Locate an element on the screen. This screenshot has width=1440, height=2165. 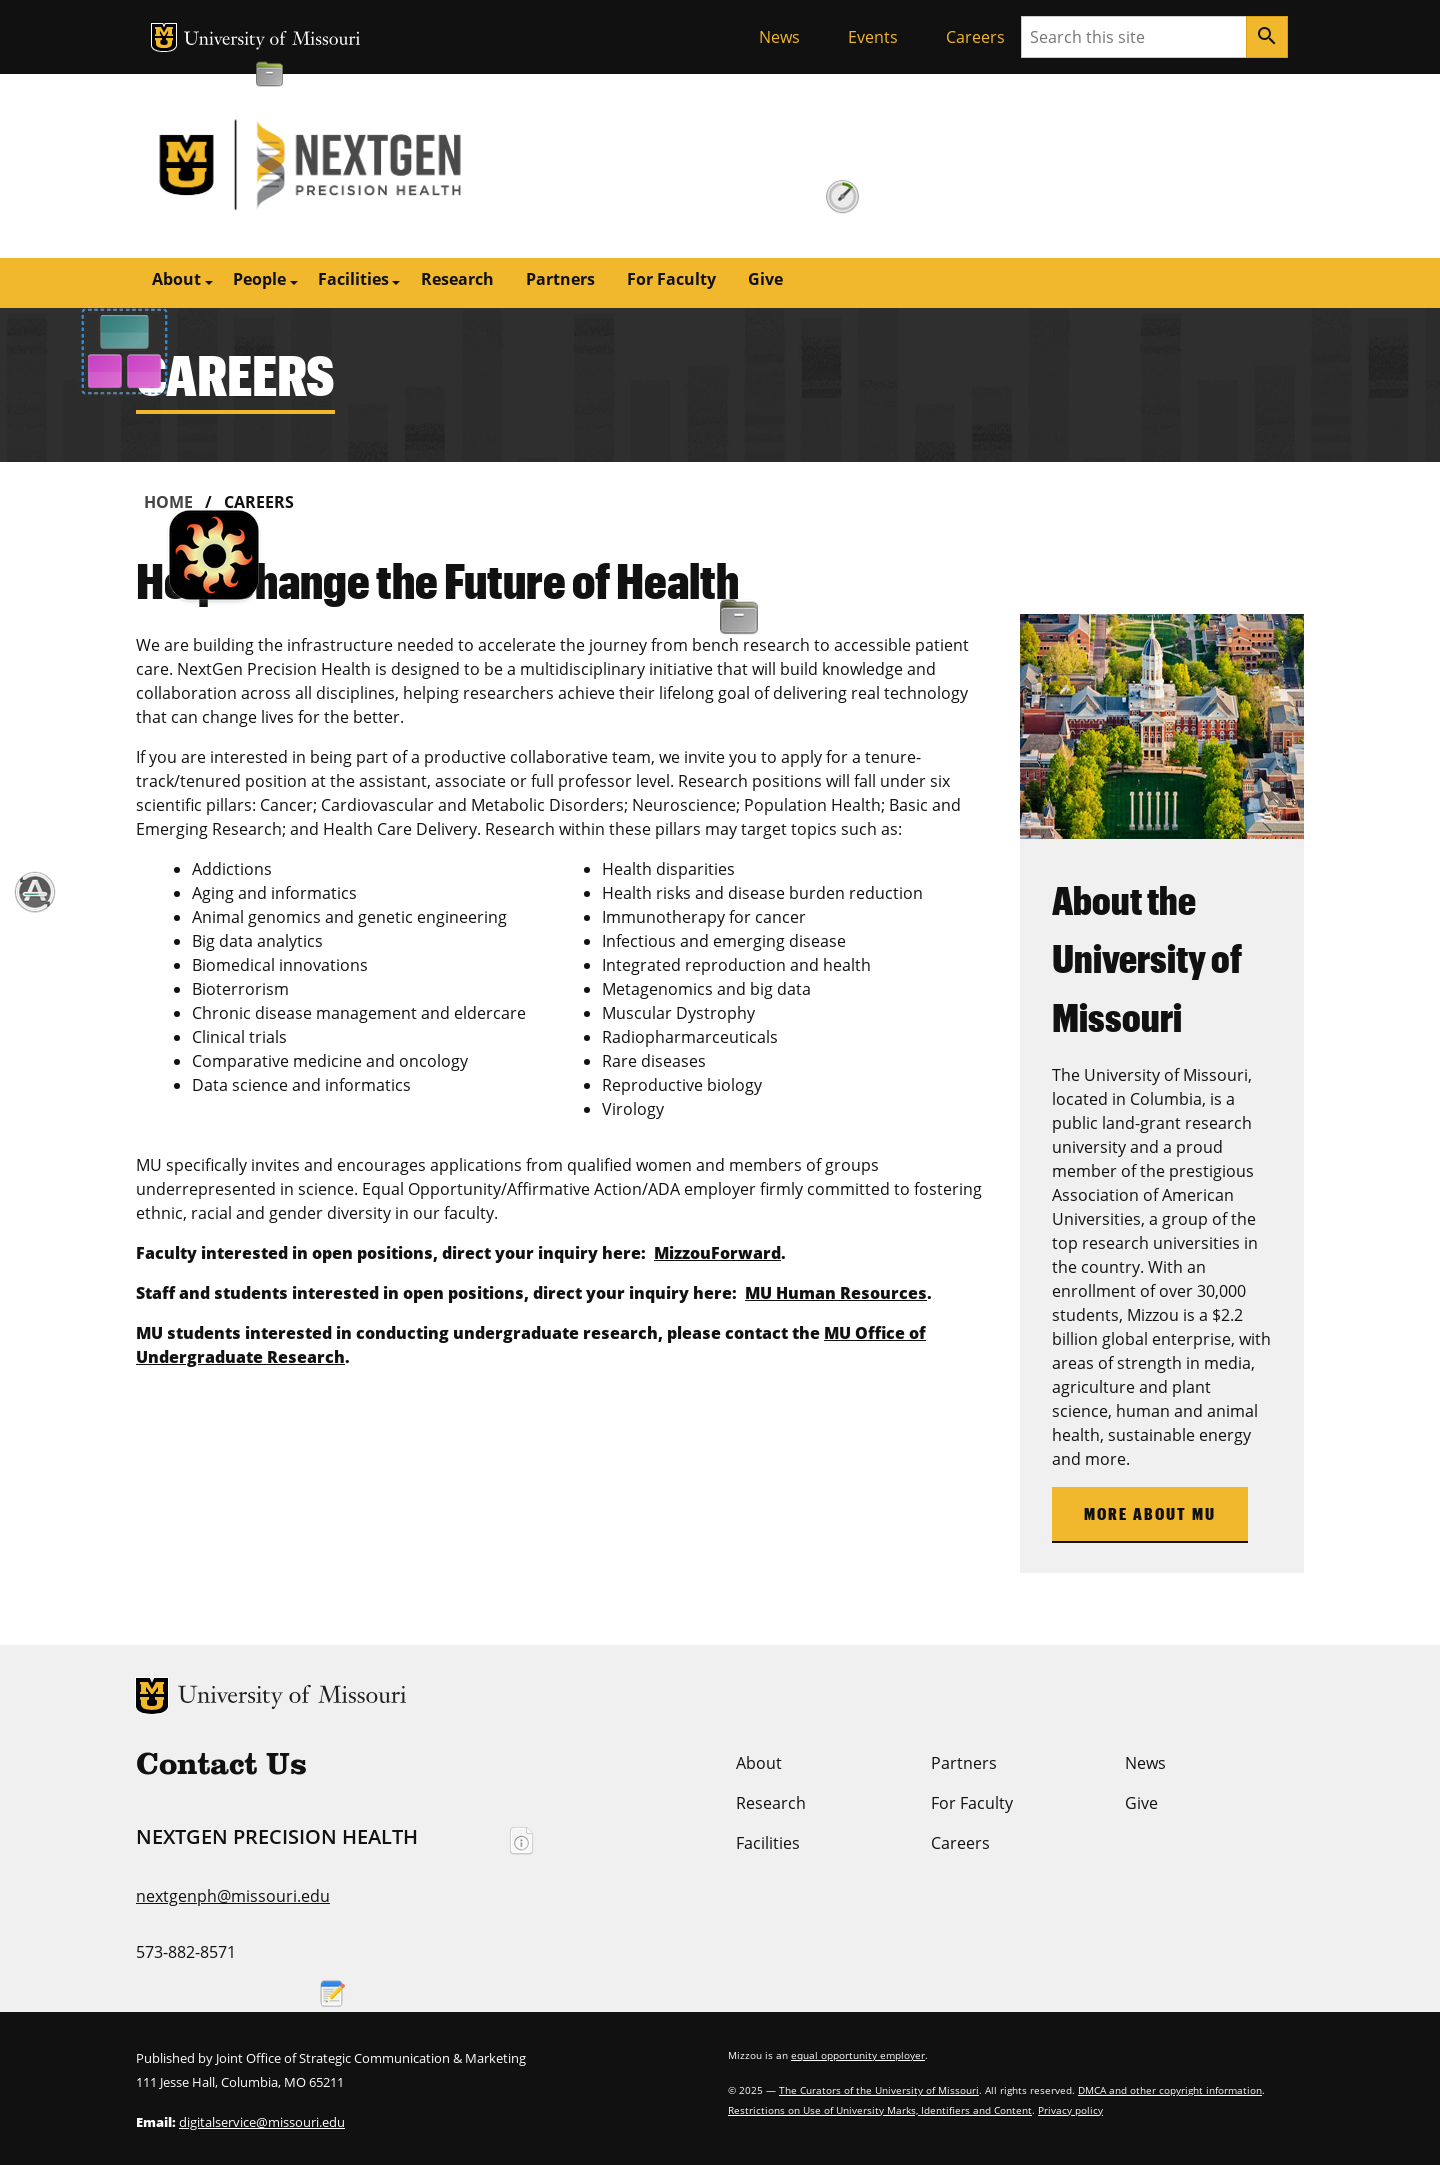
open the nautilus file manager is located at coordinates (269, 73).